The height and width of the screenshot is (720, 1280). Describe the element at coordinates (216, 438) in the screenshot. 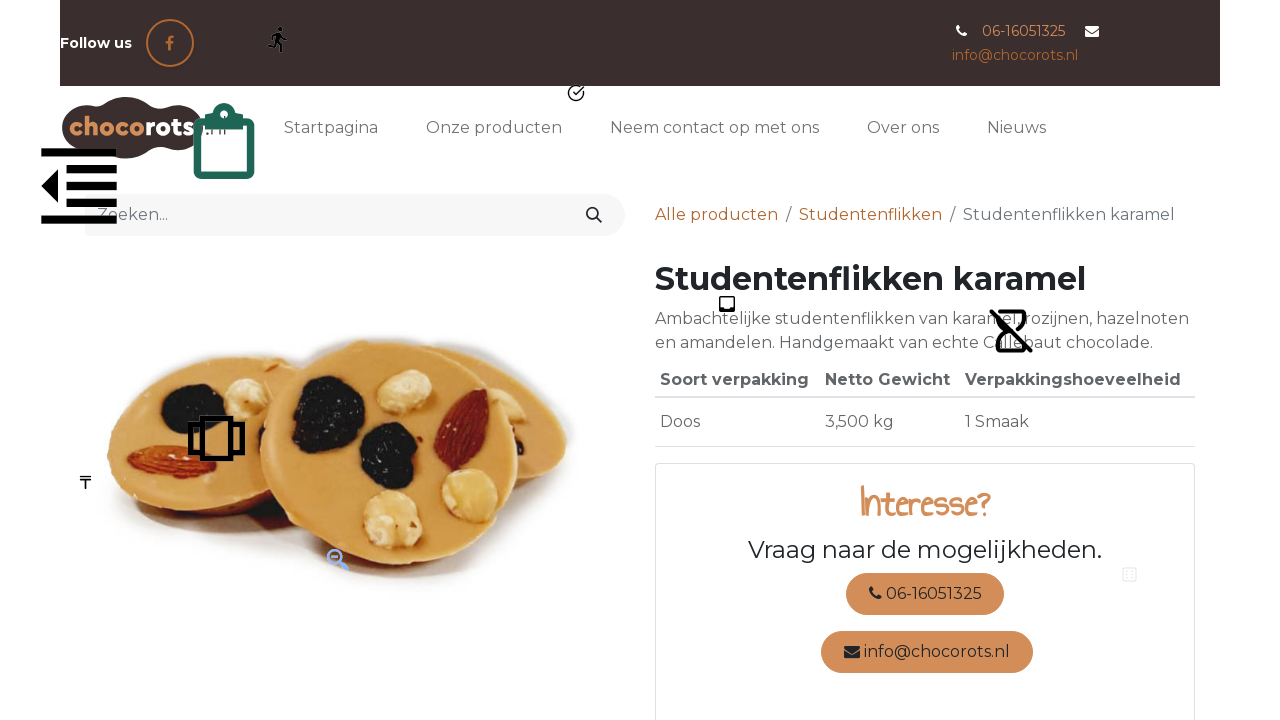

I see `view content in carousel mode` at that location.